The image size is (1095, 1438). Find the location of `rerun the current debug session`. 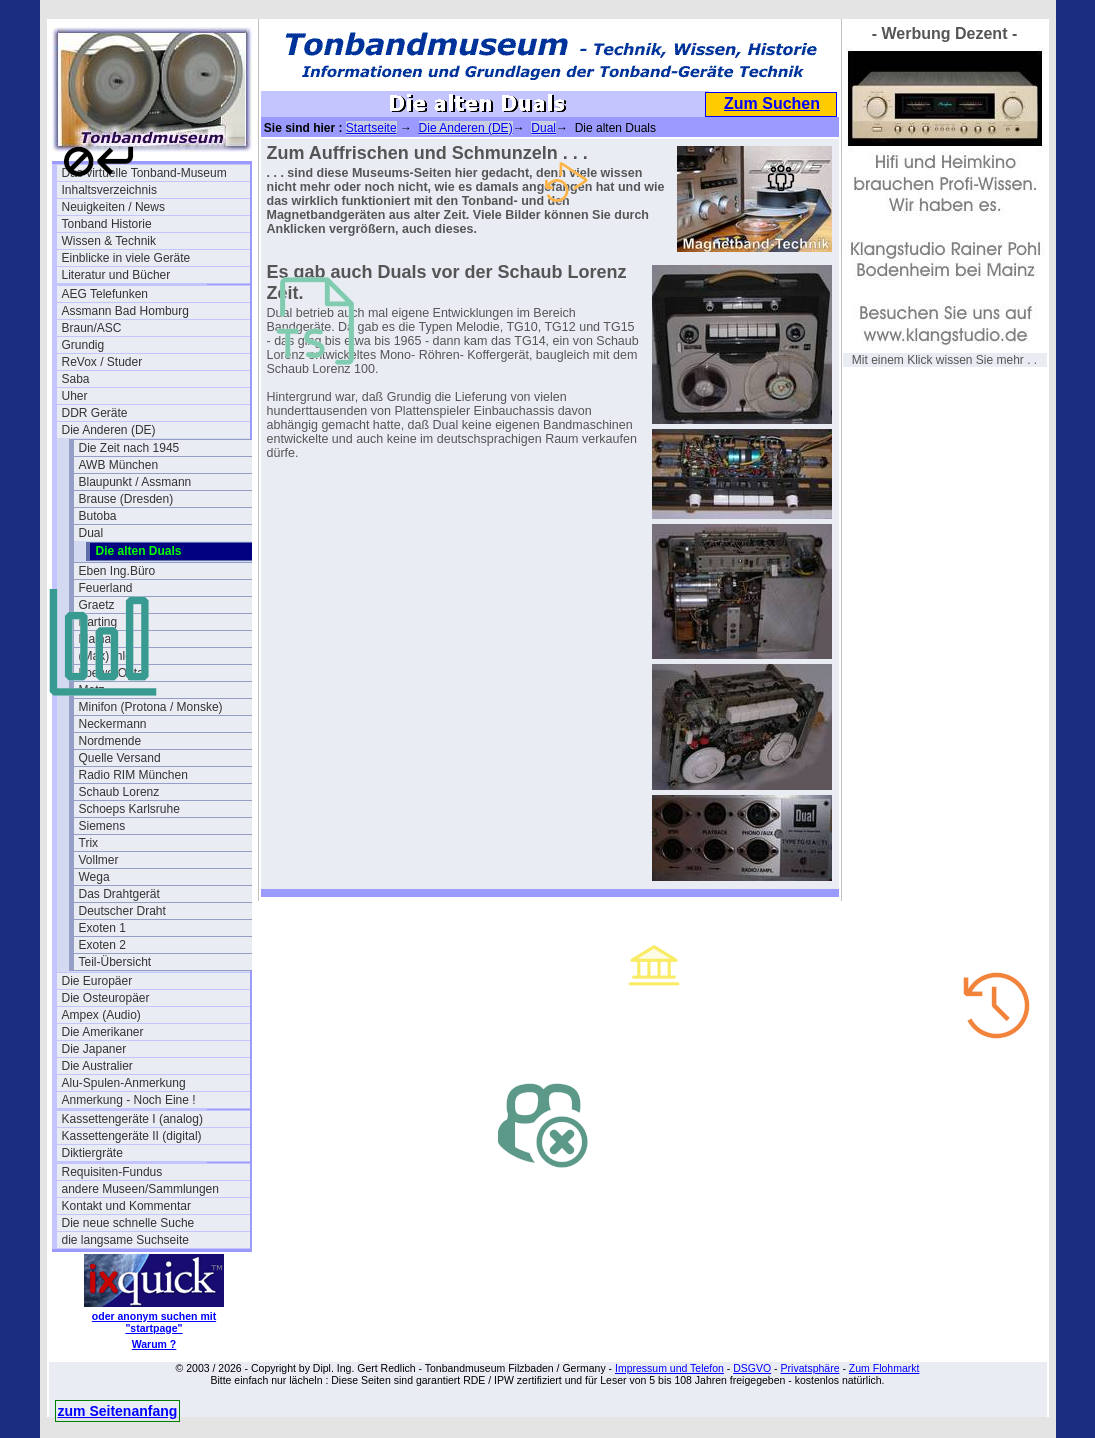

rerun the current debug session is located at coordinates (568, 179).